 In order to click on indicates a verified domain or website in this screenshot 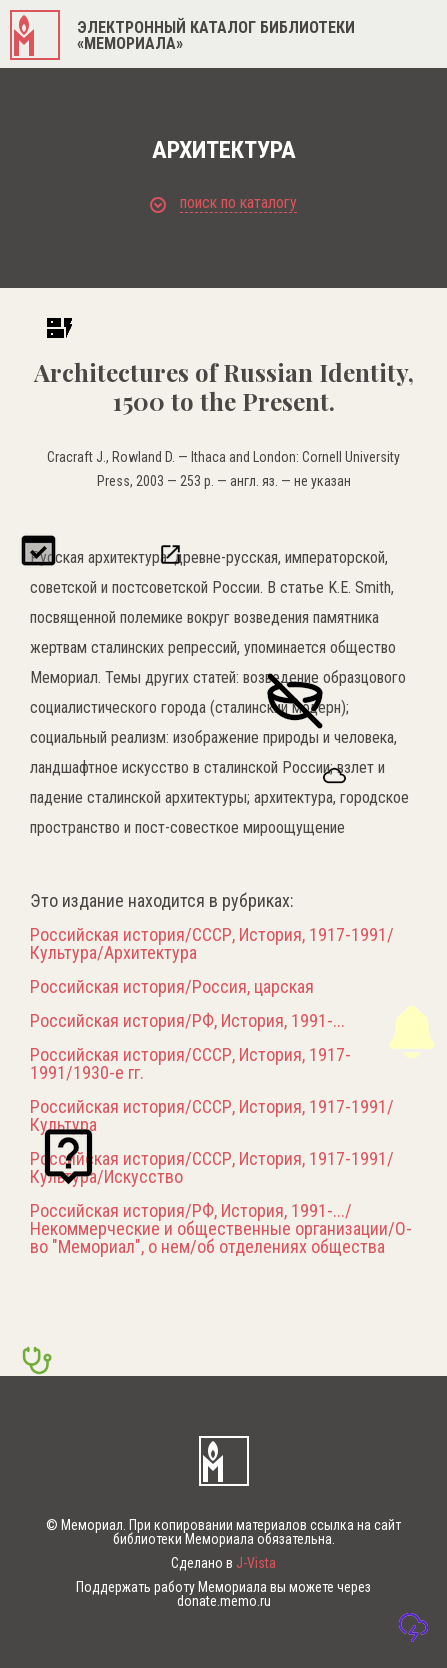, I will do `click(38, 550)`.